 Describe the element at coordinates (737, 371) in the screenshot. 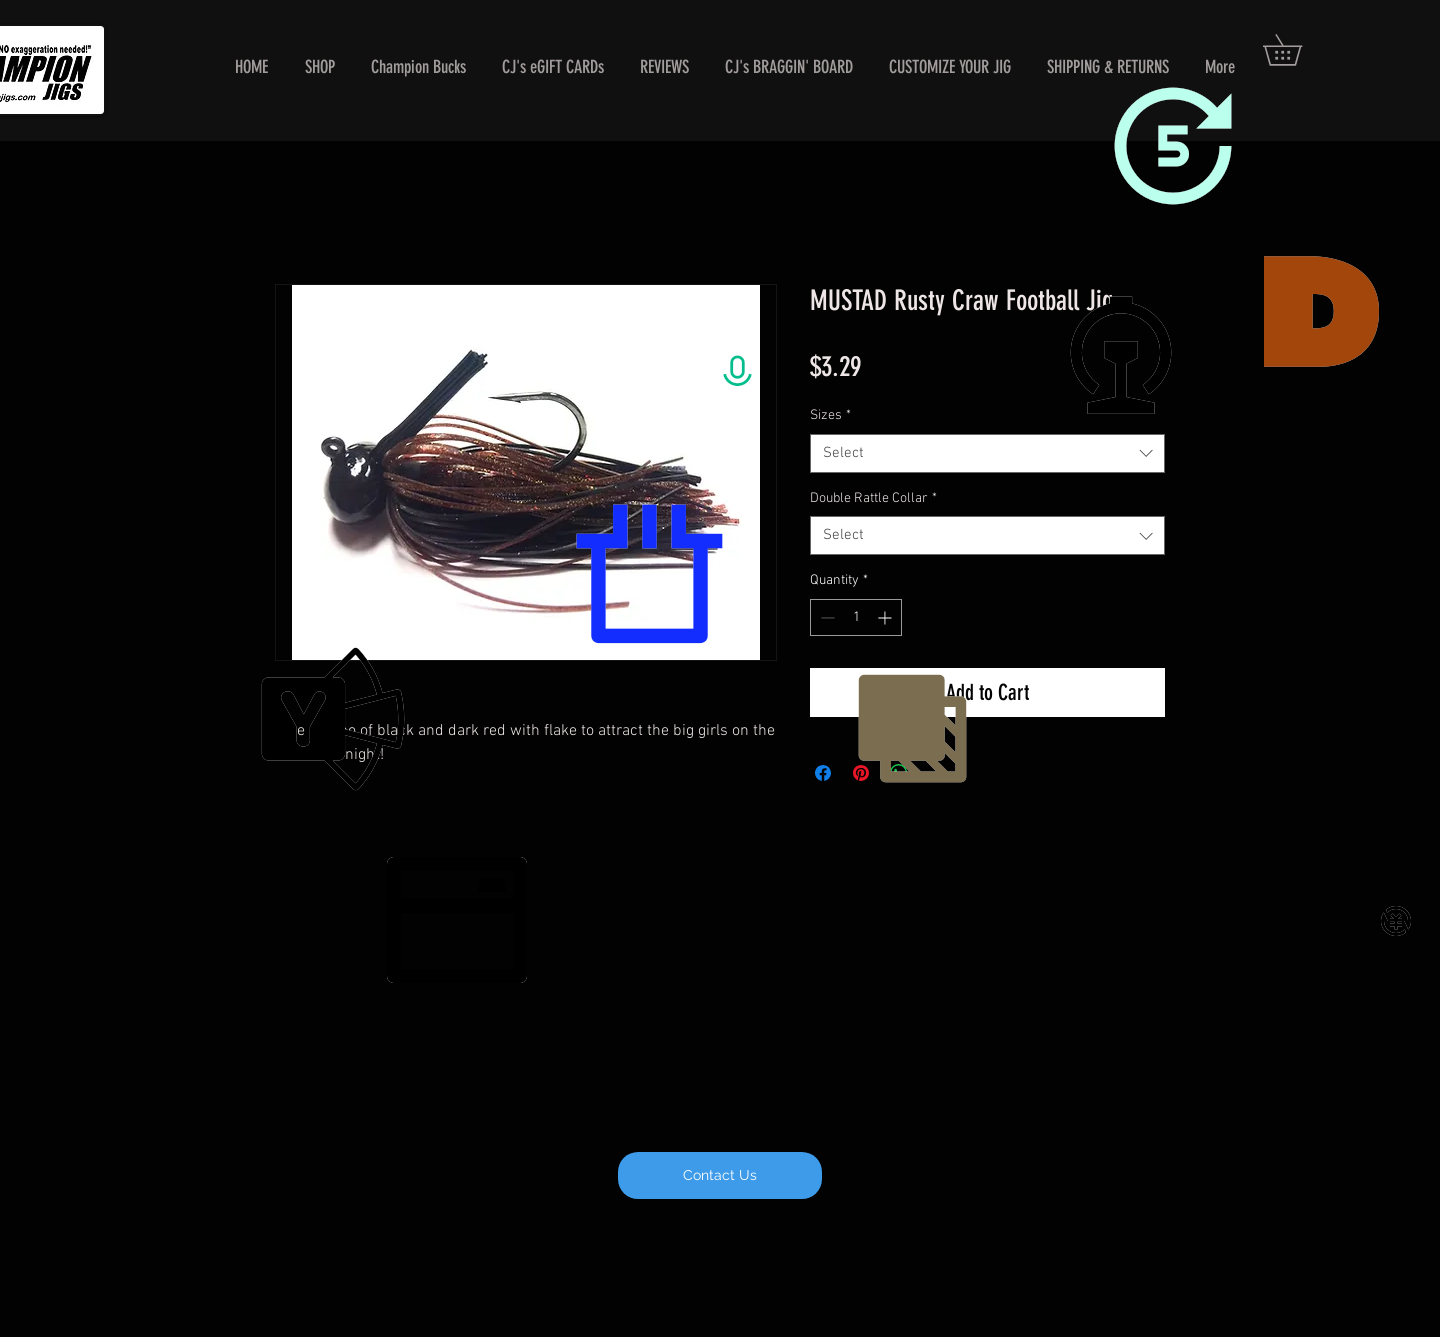

I see `tap to start voice recording` at that location.